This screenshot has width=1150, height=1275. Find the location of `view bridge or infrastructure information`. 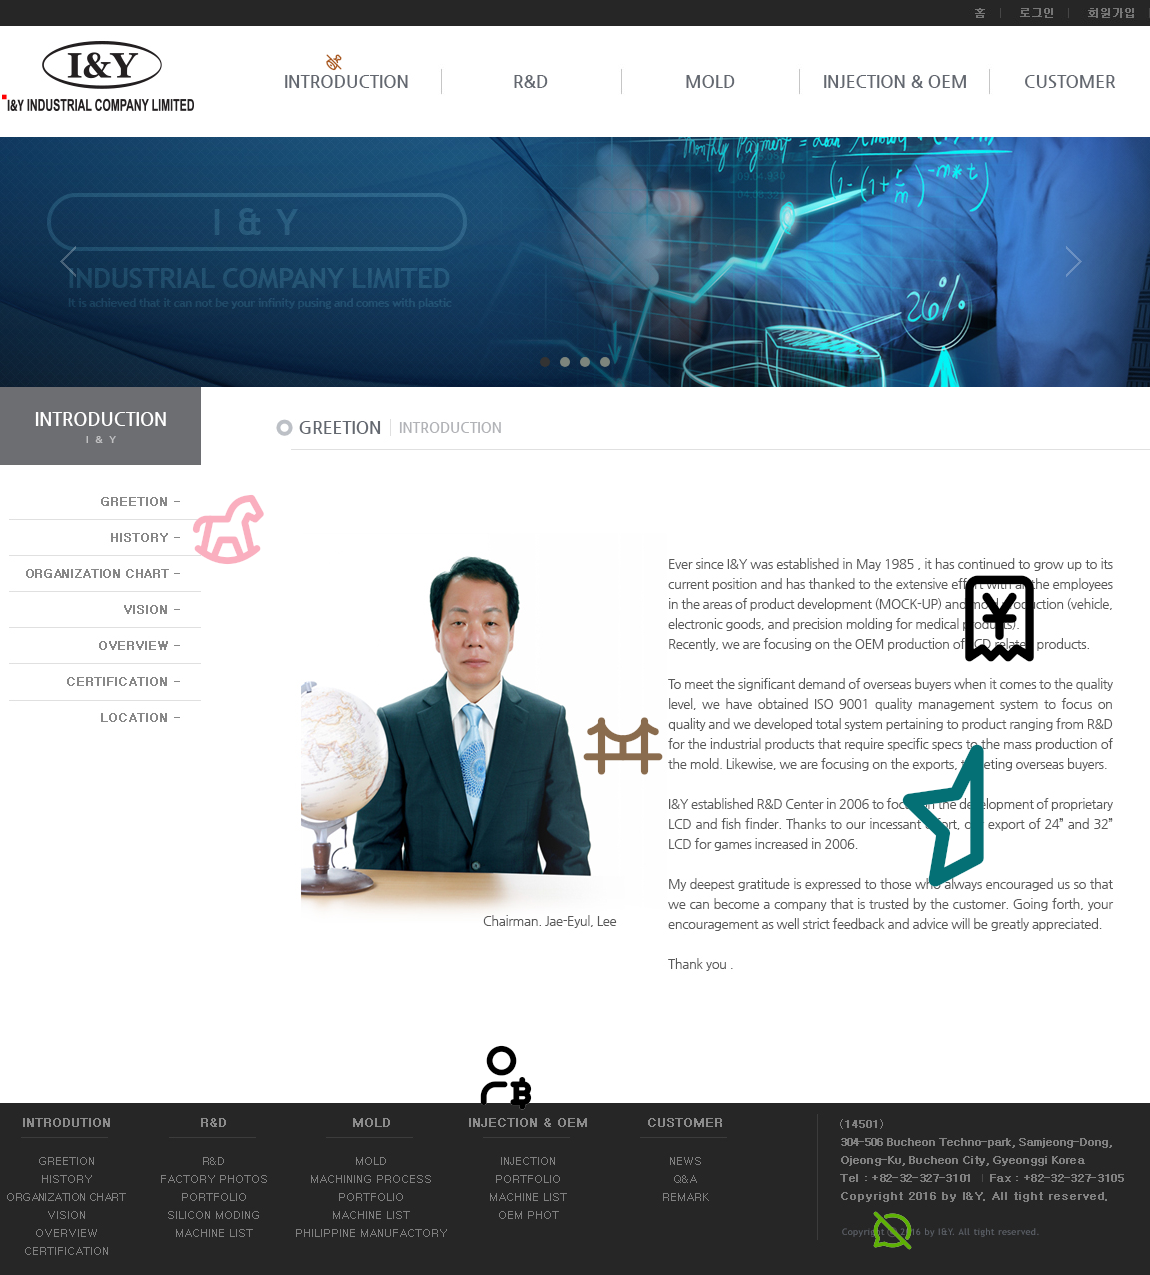

view bridge or infrastructure information is located at coordinates (623, 746).